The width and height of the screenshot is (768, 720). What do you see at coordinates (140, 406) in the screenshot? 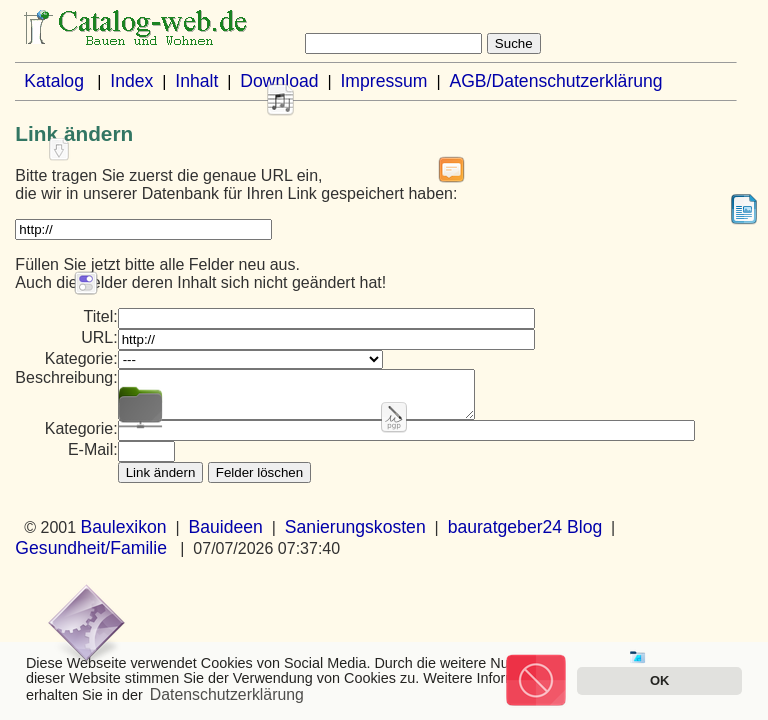
I see `access a remote or network folder` at bounding box center [140, 406].